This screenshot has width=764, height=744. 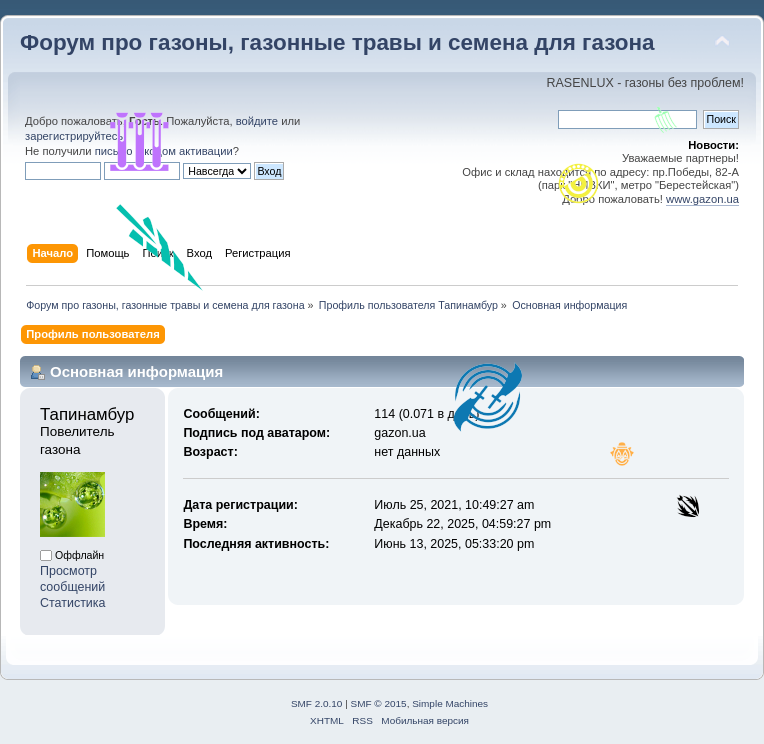 What do you see at coordinates (488, 397) in the screenshot?
I see `activate spinning blade attack or ability` at bounding box center [488, 397].